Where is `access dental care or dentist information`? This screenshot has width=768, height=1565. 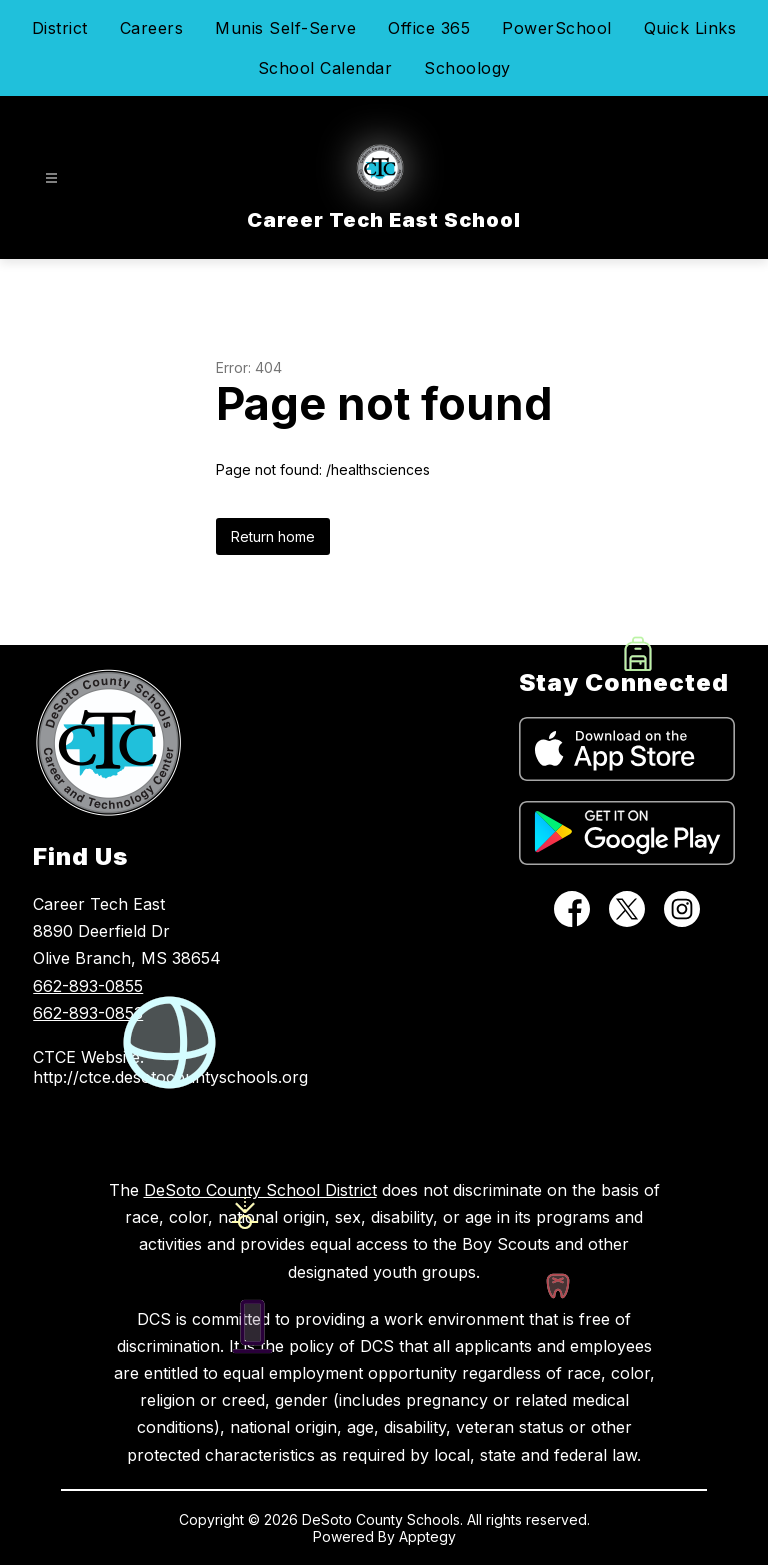 access dental care or dentist information is located at coordinates (558, 1286).